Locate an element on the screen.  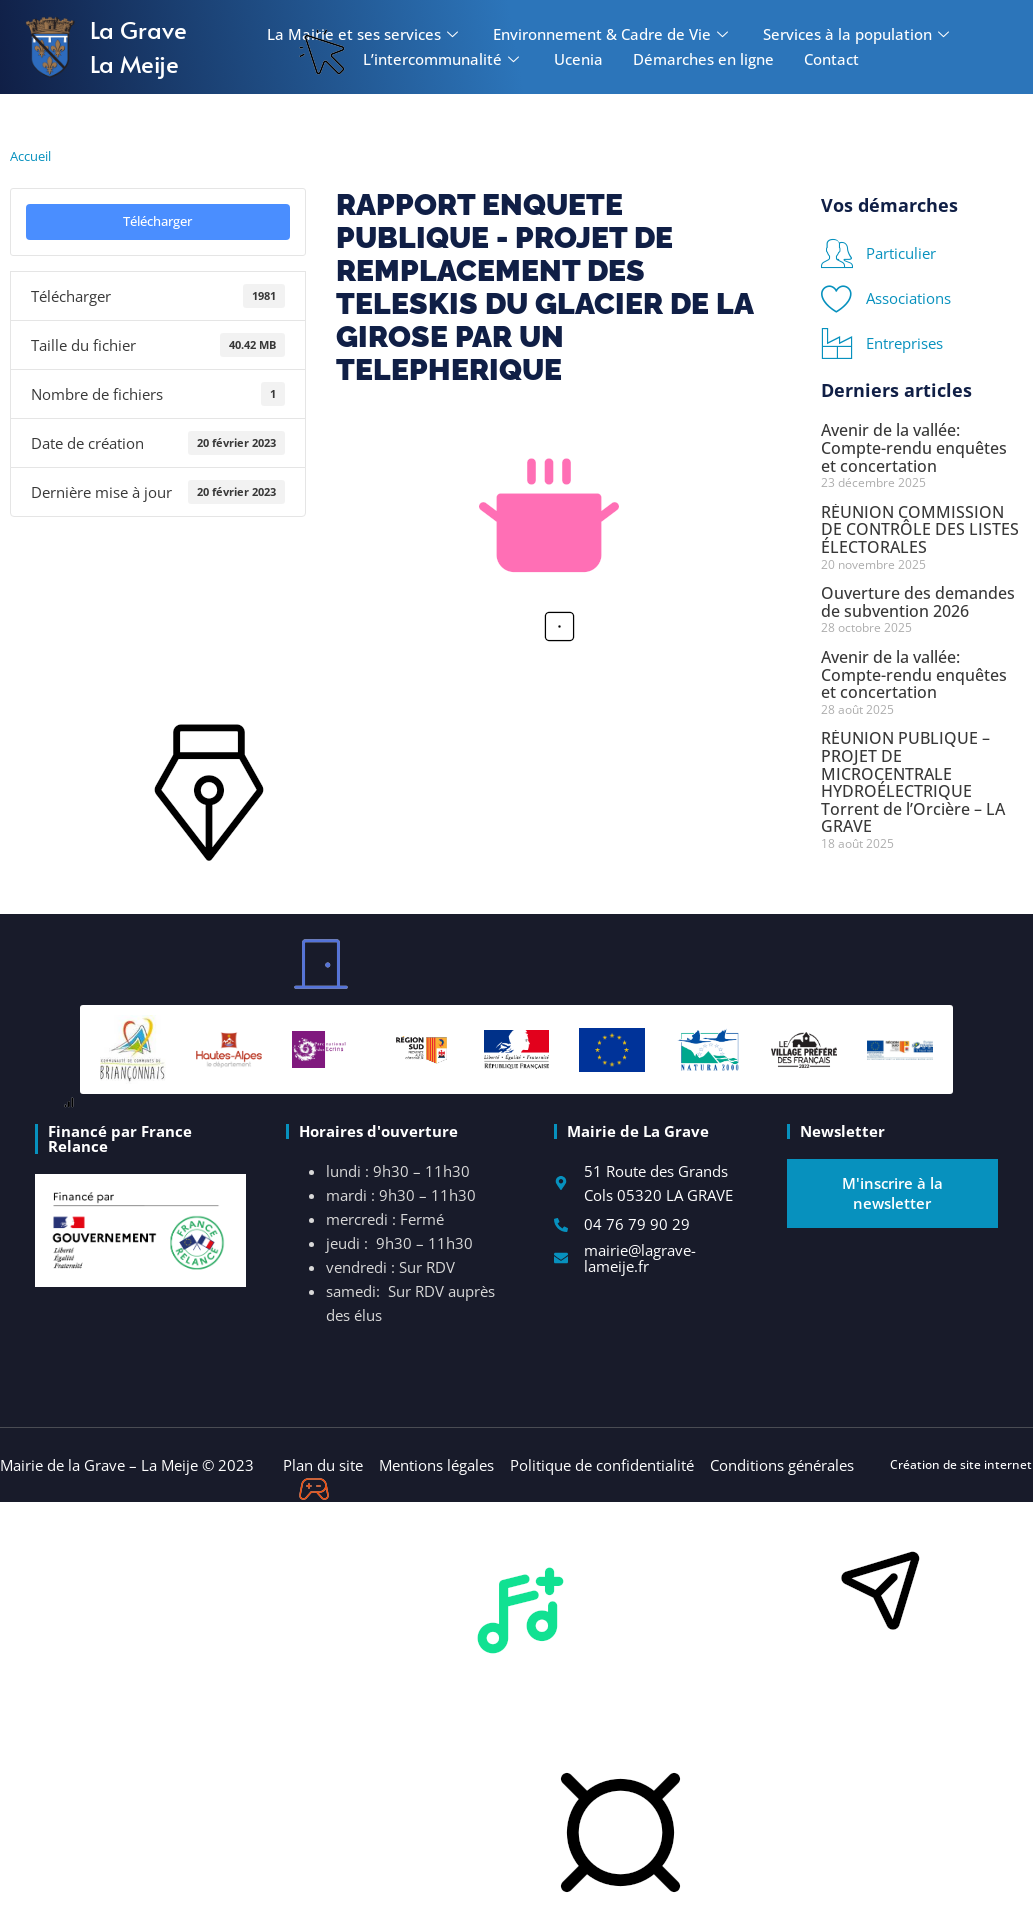
select or change currency type is located at coordinates (620, 1832).